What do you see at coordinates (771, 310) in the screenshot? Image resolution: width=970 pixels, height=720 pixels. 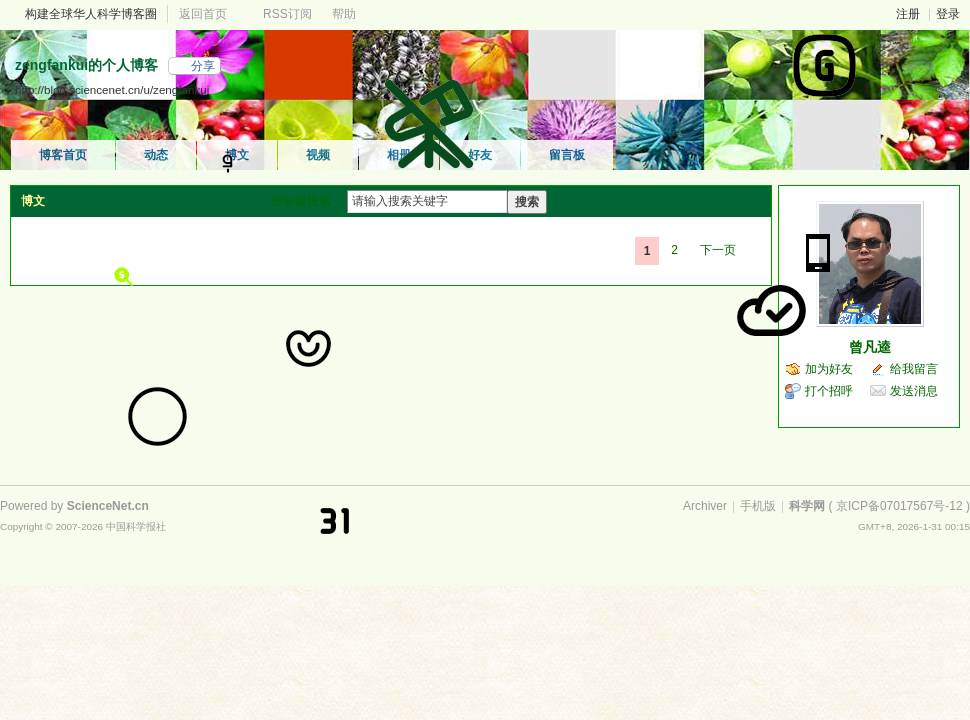 I see `file successfully uploaded to cloud storage` at bounding box center [771, 310].